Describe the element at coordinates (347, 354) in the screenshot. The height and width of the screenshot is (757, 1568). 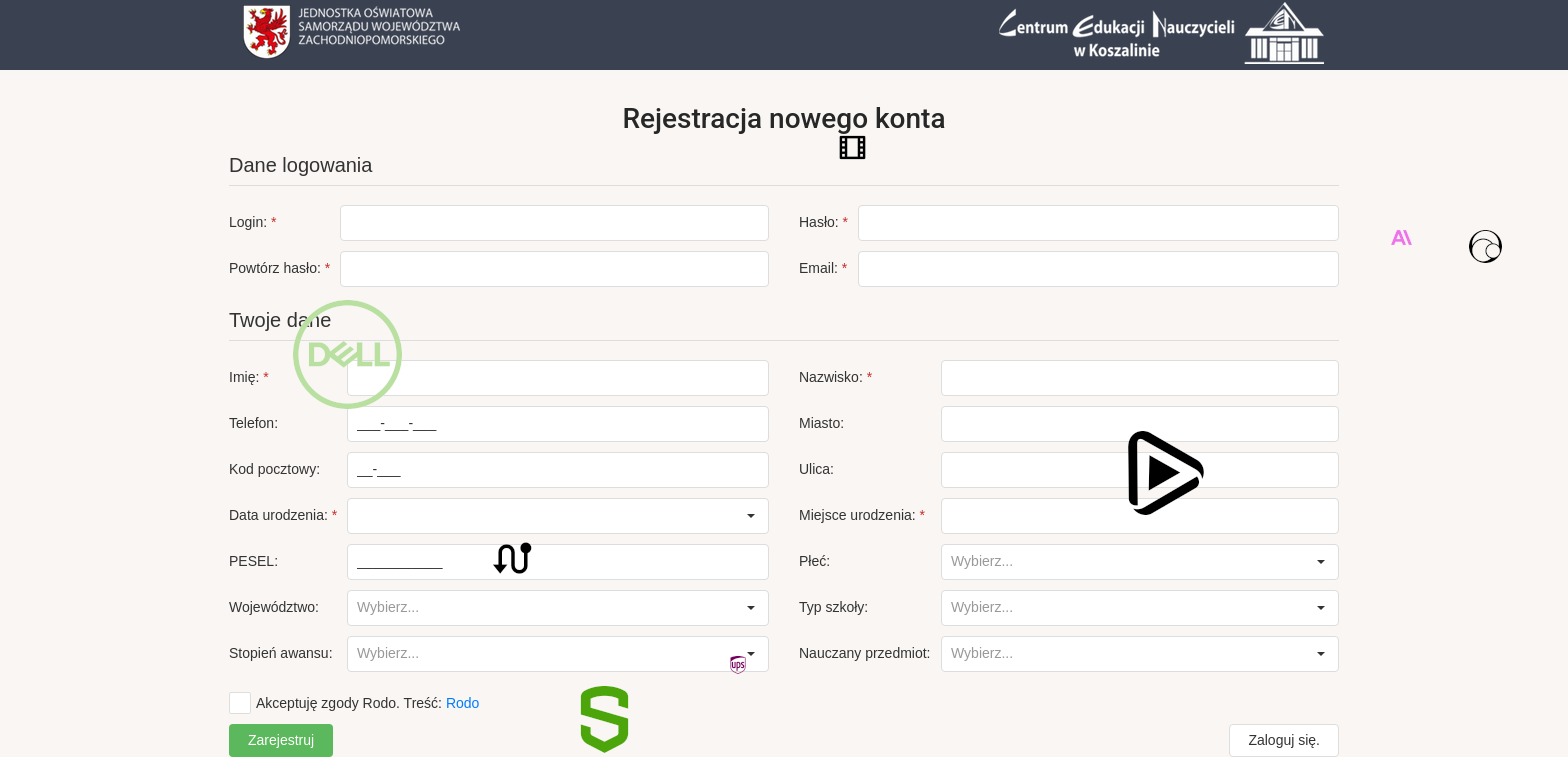
I see `dell brand or product identifier` at that location.